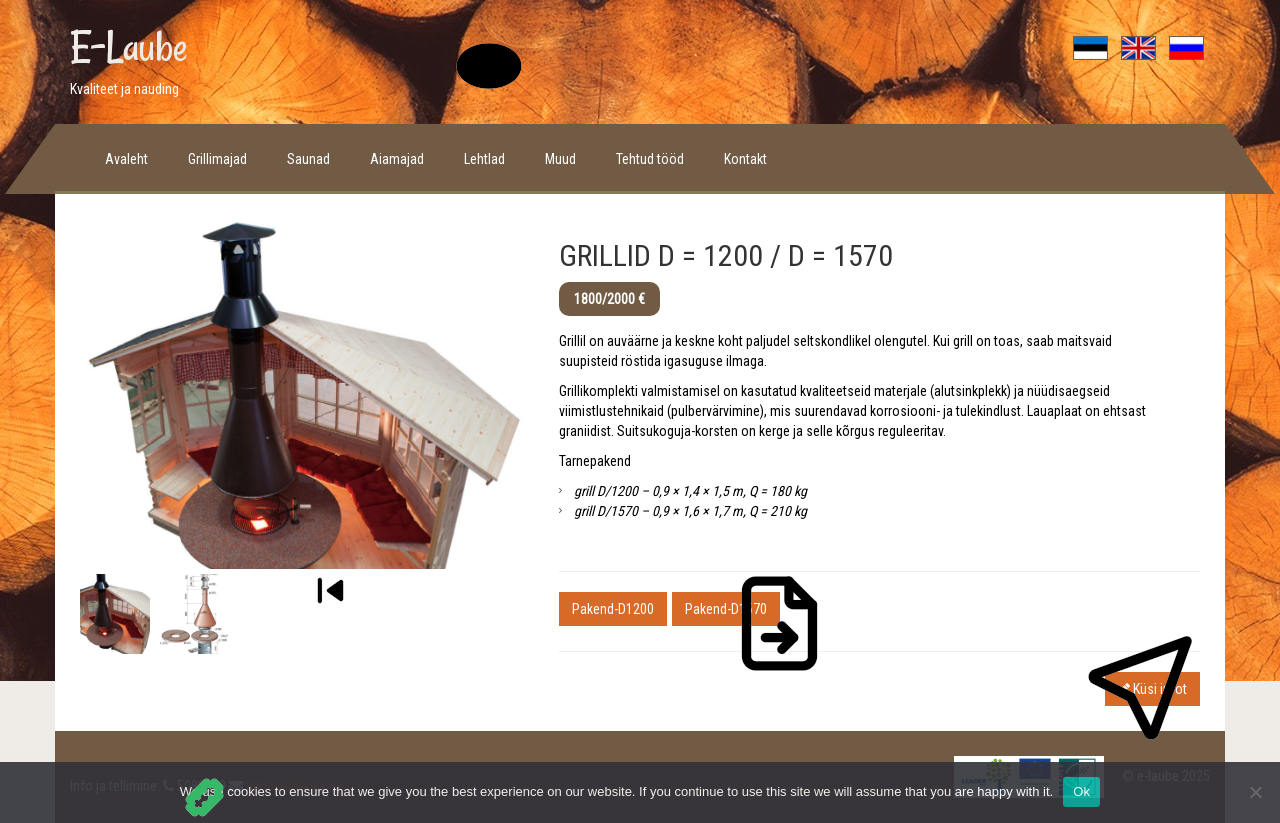 This screenshot has height=823, width=1280. I want to click on a filled oval shape indicator, so click(489, 66).